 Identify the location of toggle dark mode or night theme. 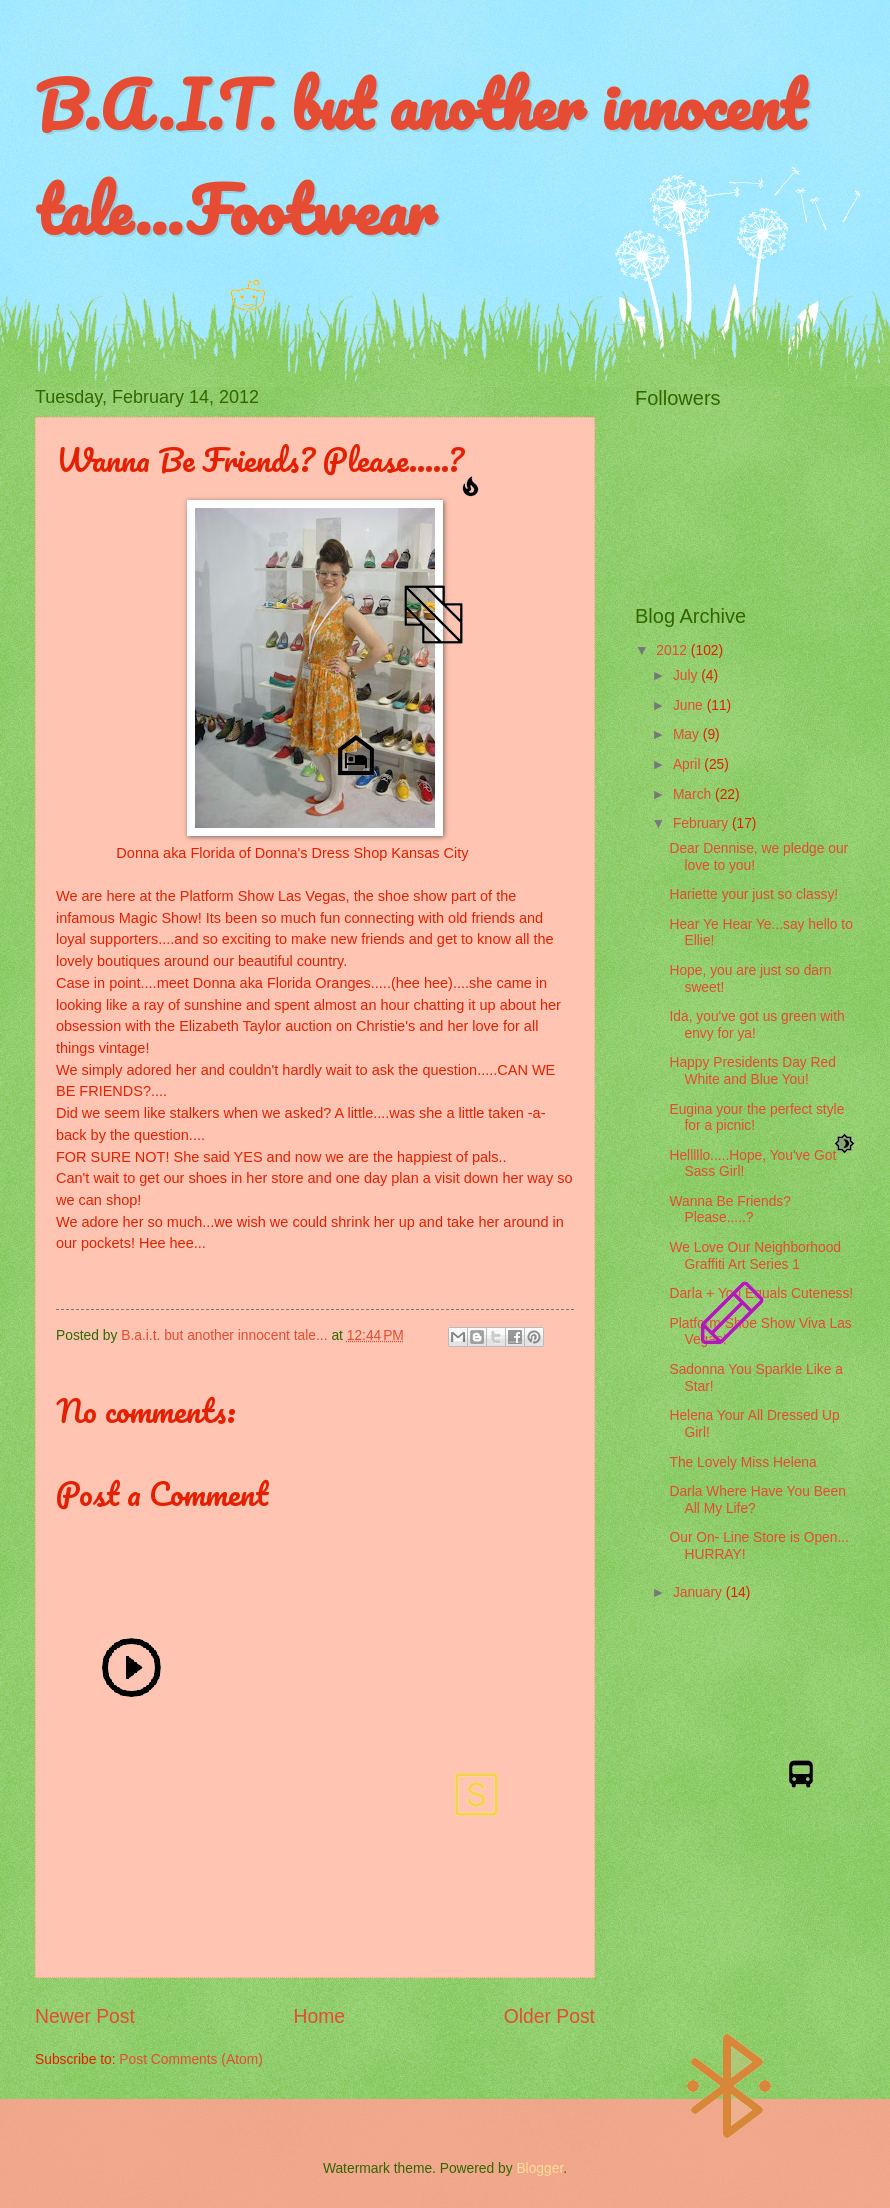
(844, 1143).